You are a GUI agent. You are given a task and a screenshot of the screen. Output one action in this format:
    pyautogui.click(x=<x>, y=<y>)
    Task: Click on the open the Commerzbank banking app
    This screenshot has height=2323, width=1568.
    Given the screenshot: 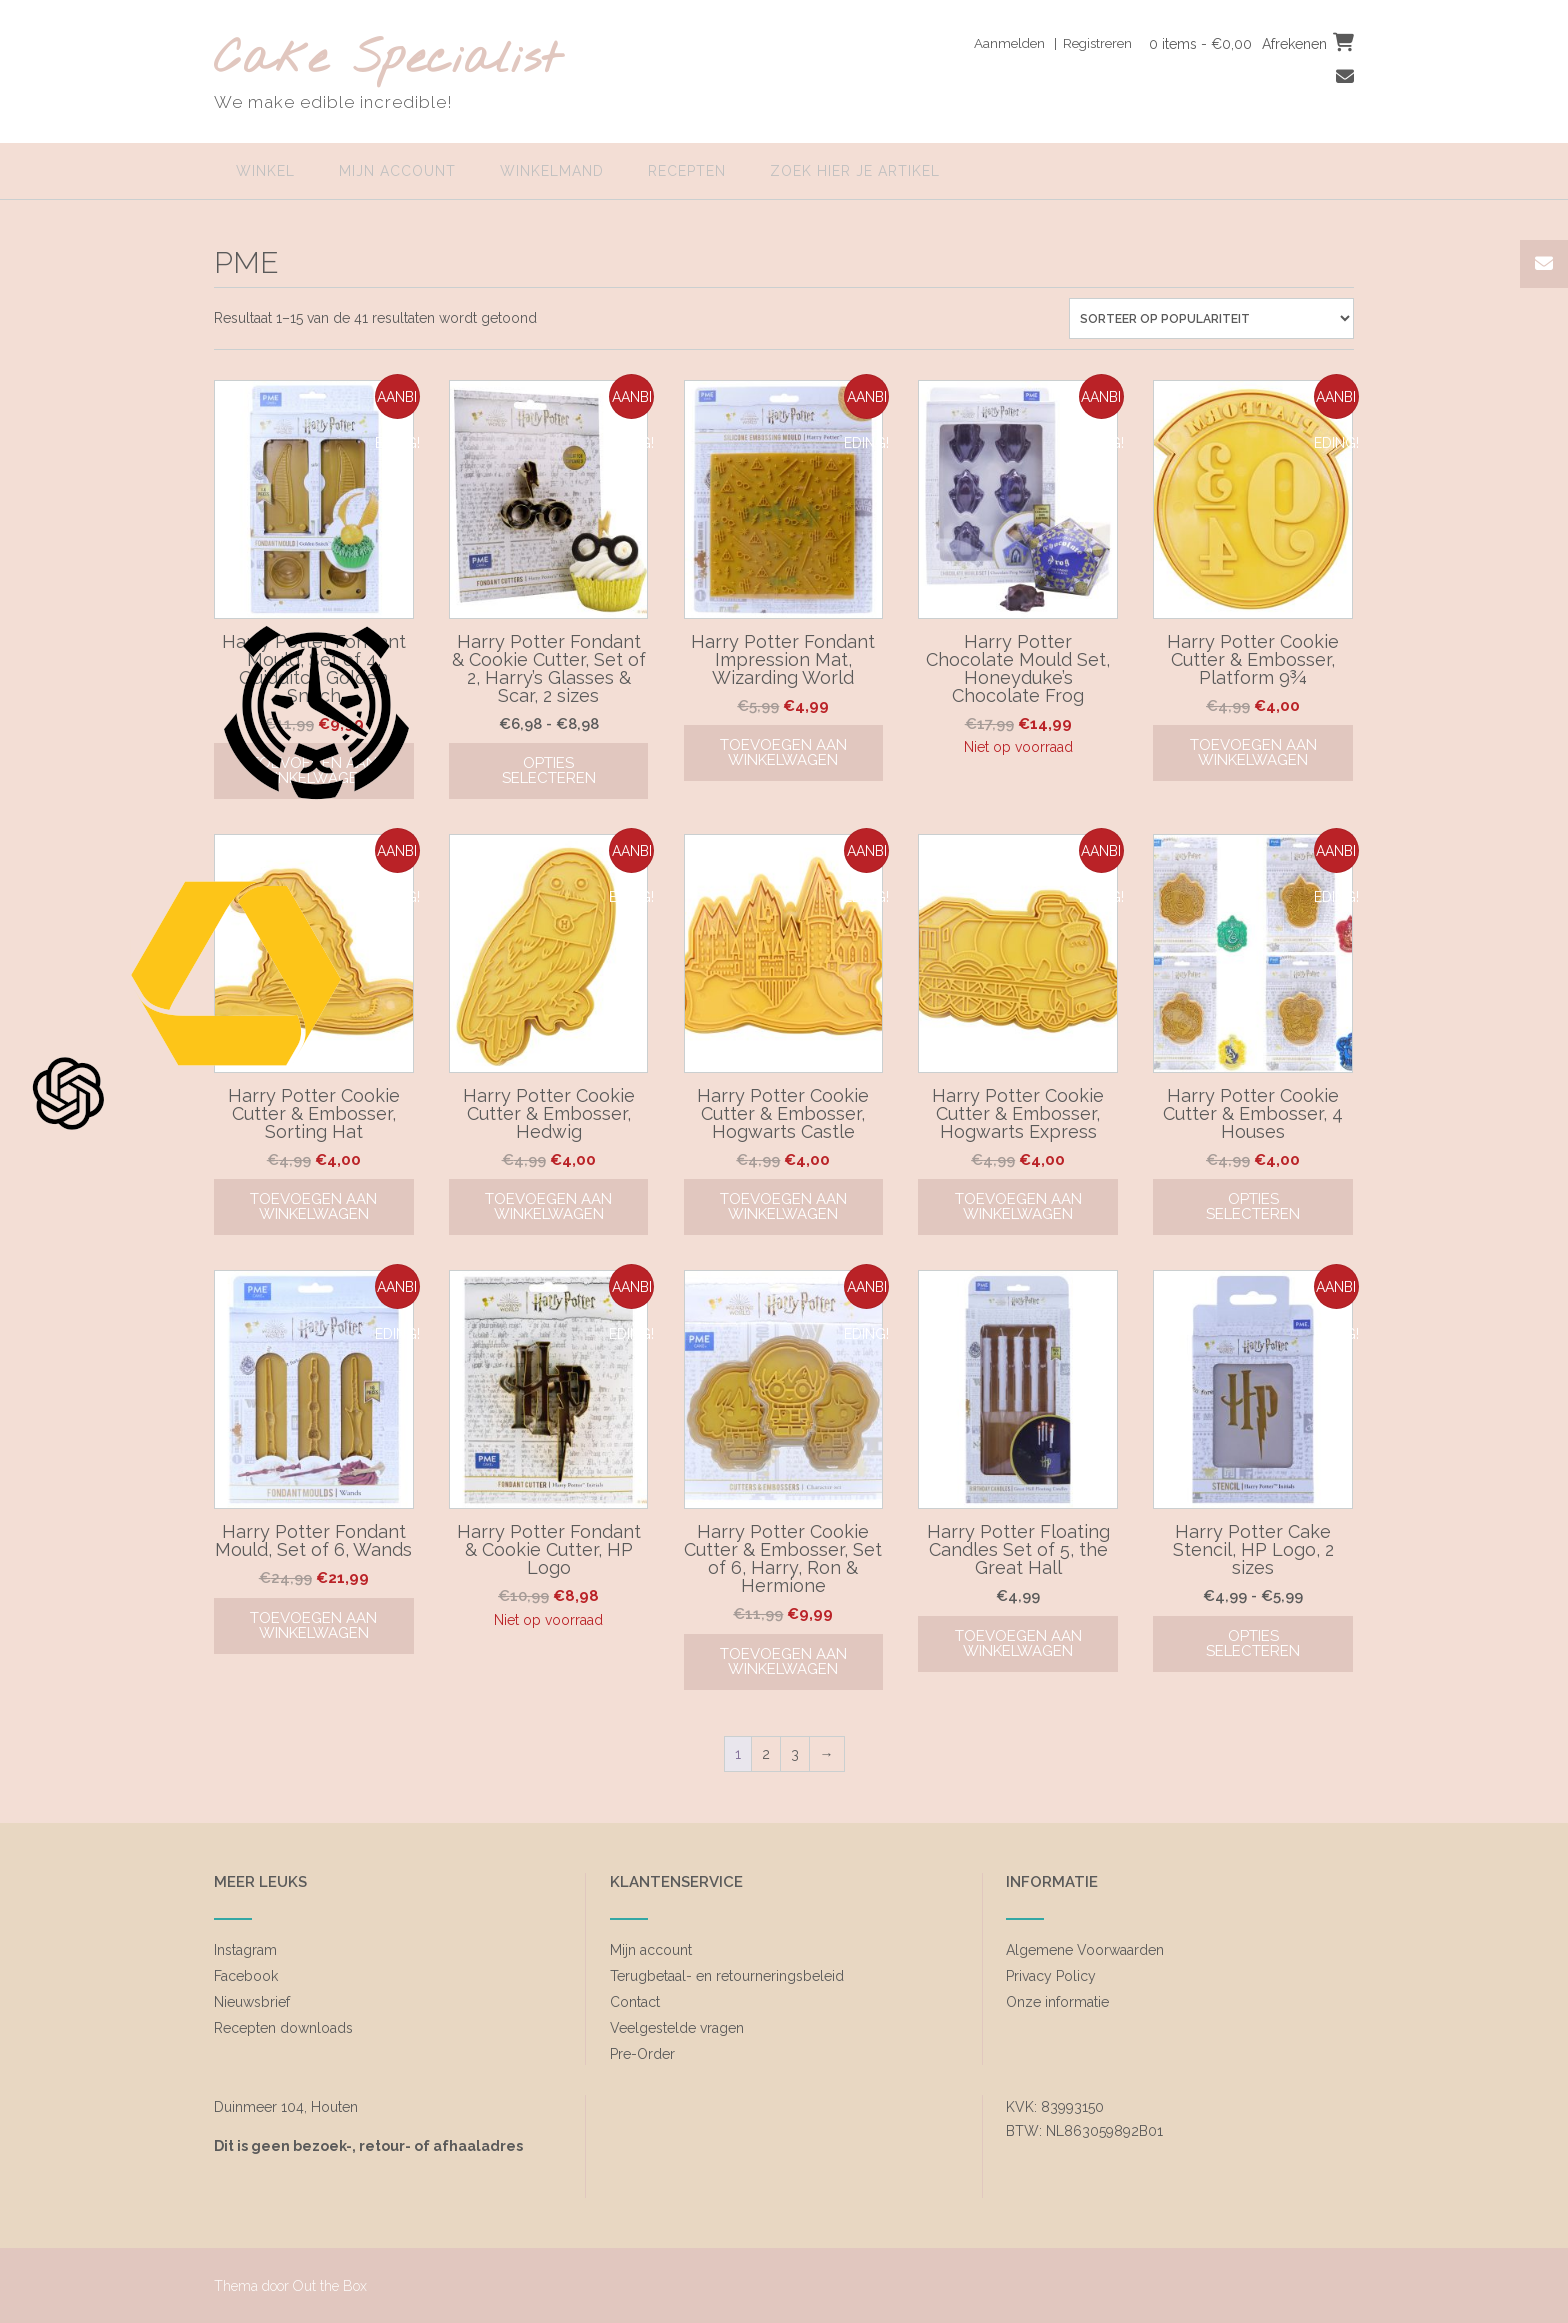 What is the action you would take?
    pyautogui.click(x=235, y=973)
    